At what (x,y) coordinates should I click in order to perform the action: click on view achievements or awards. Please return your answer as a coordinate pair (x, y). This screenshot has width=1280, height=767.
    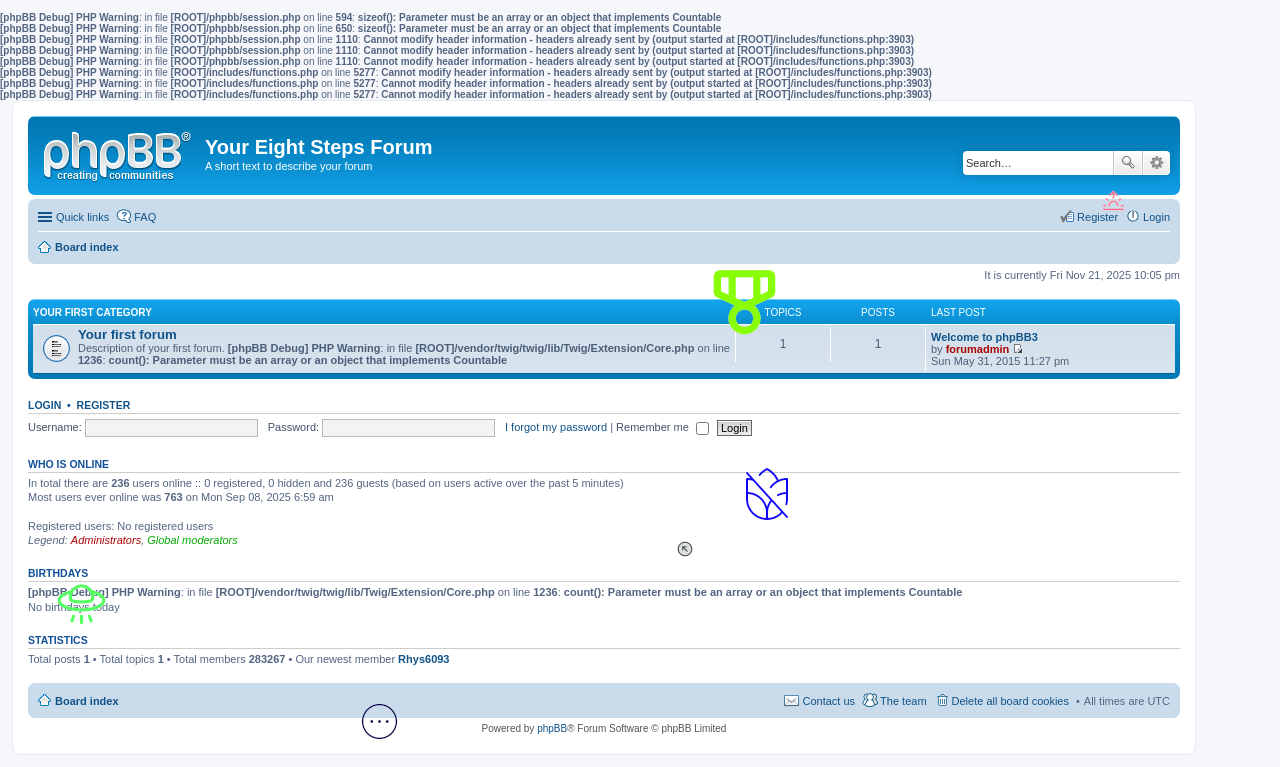
    Looking at the image, I should click on (744, 298).